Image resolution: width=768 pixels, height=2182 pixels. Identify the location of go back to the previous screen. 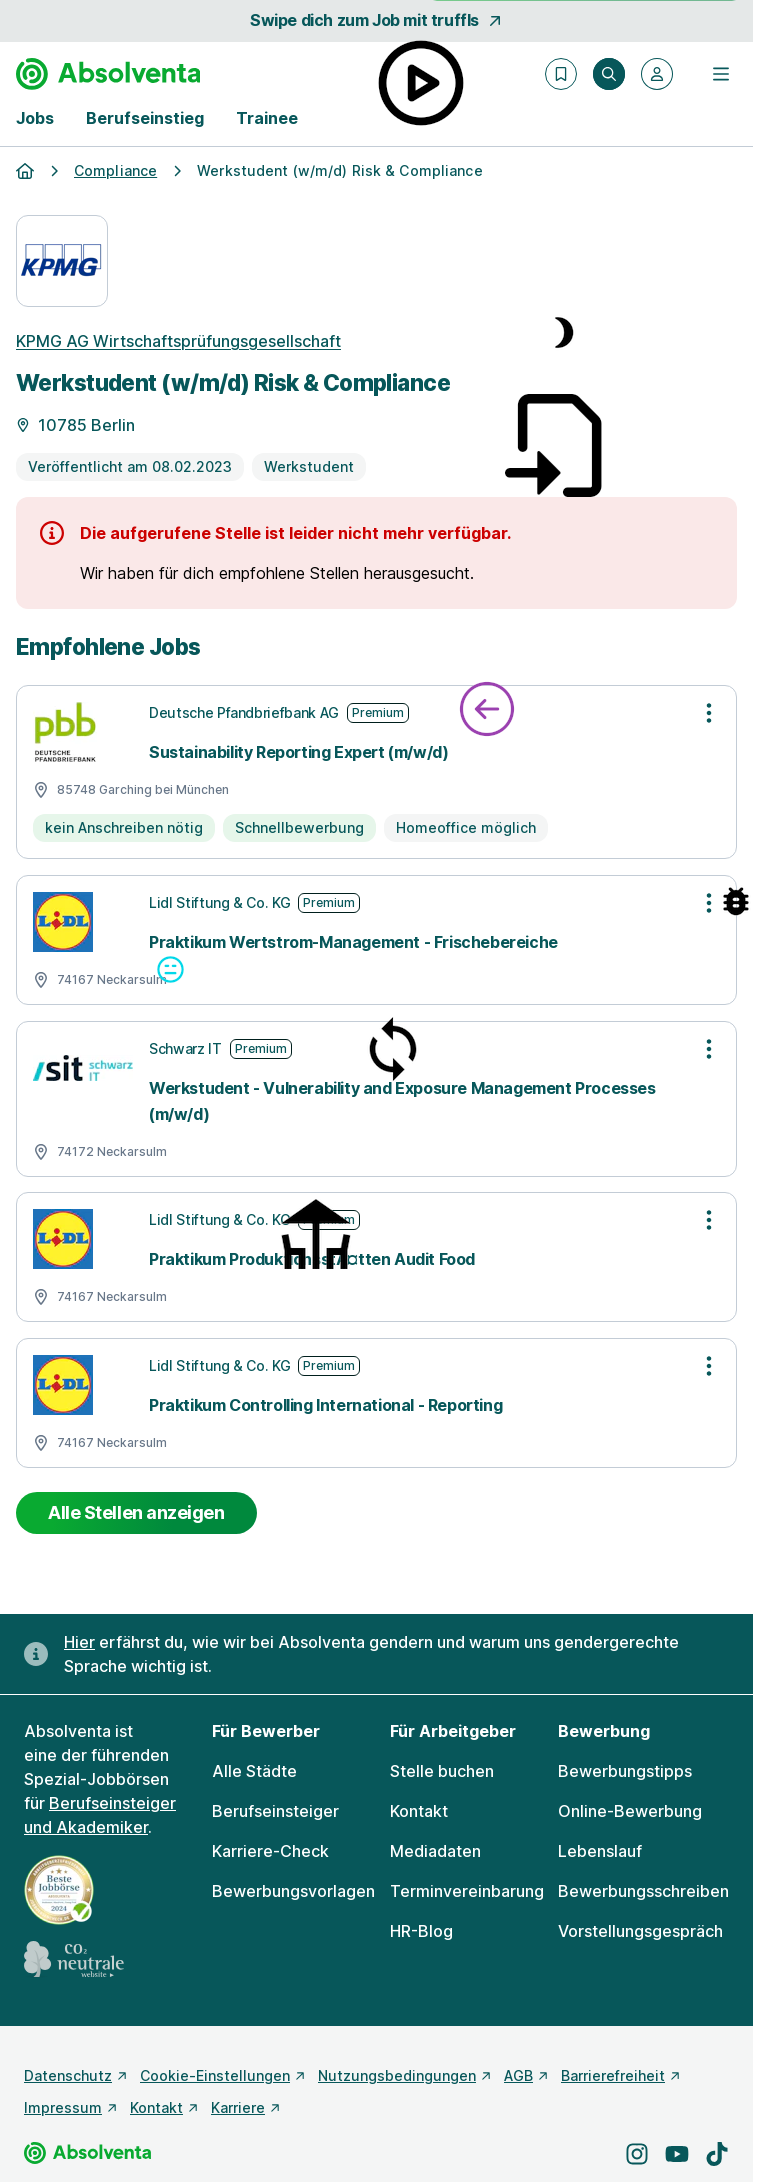
(487, 709).